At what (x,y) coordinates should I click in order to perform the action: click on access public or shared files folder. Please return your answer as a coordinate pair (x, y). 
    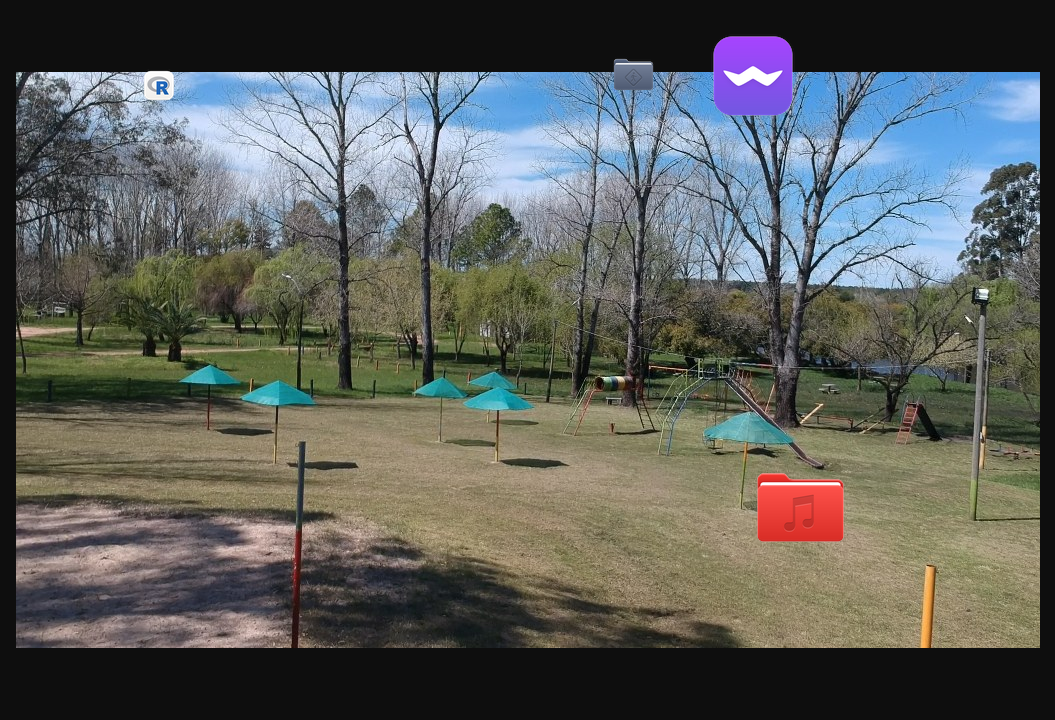
    Looking at the image, I should click on (633, 74).